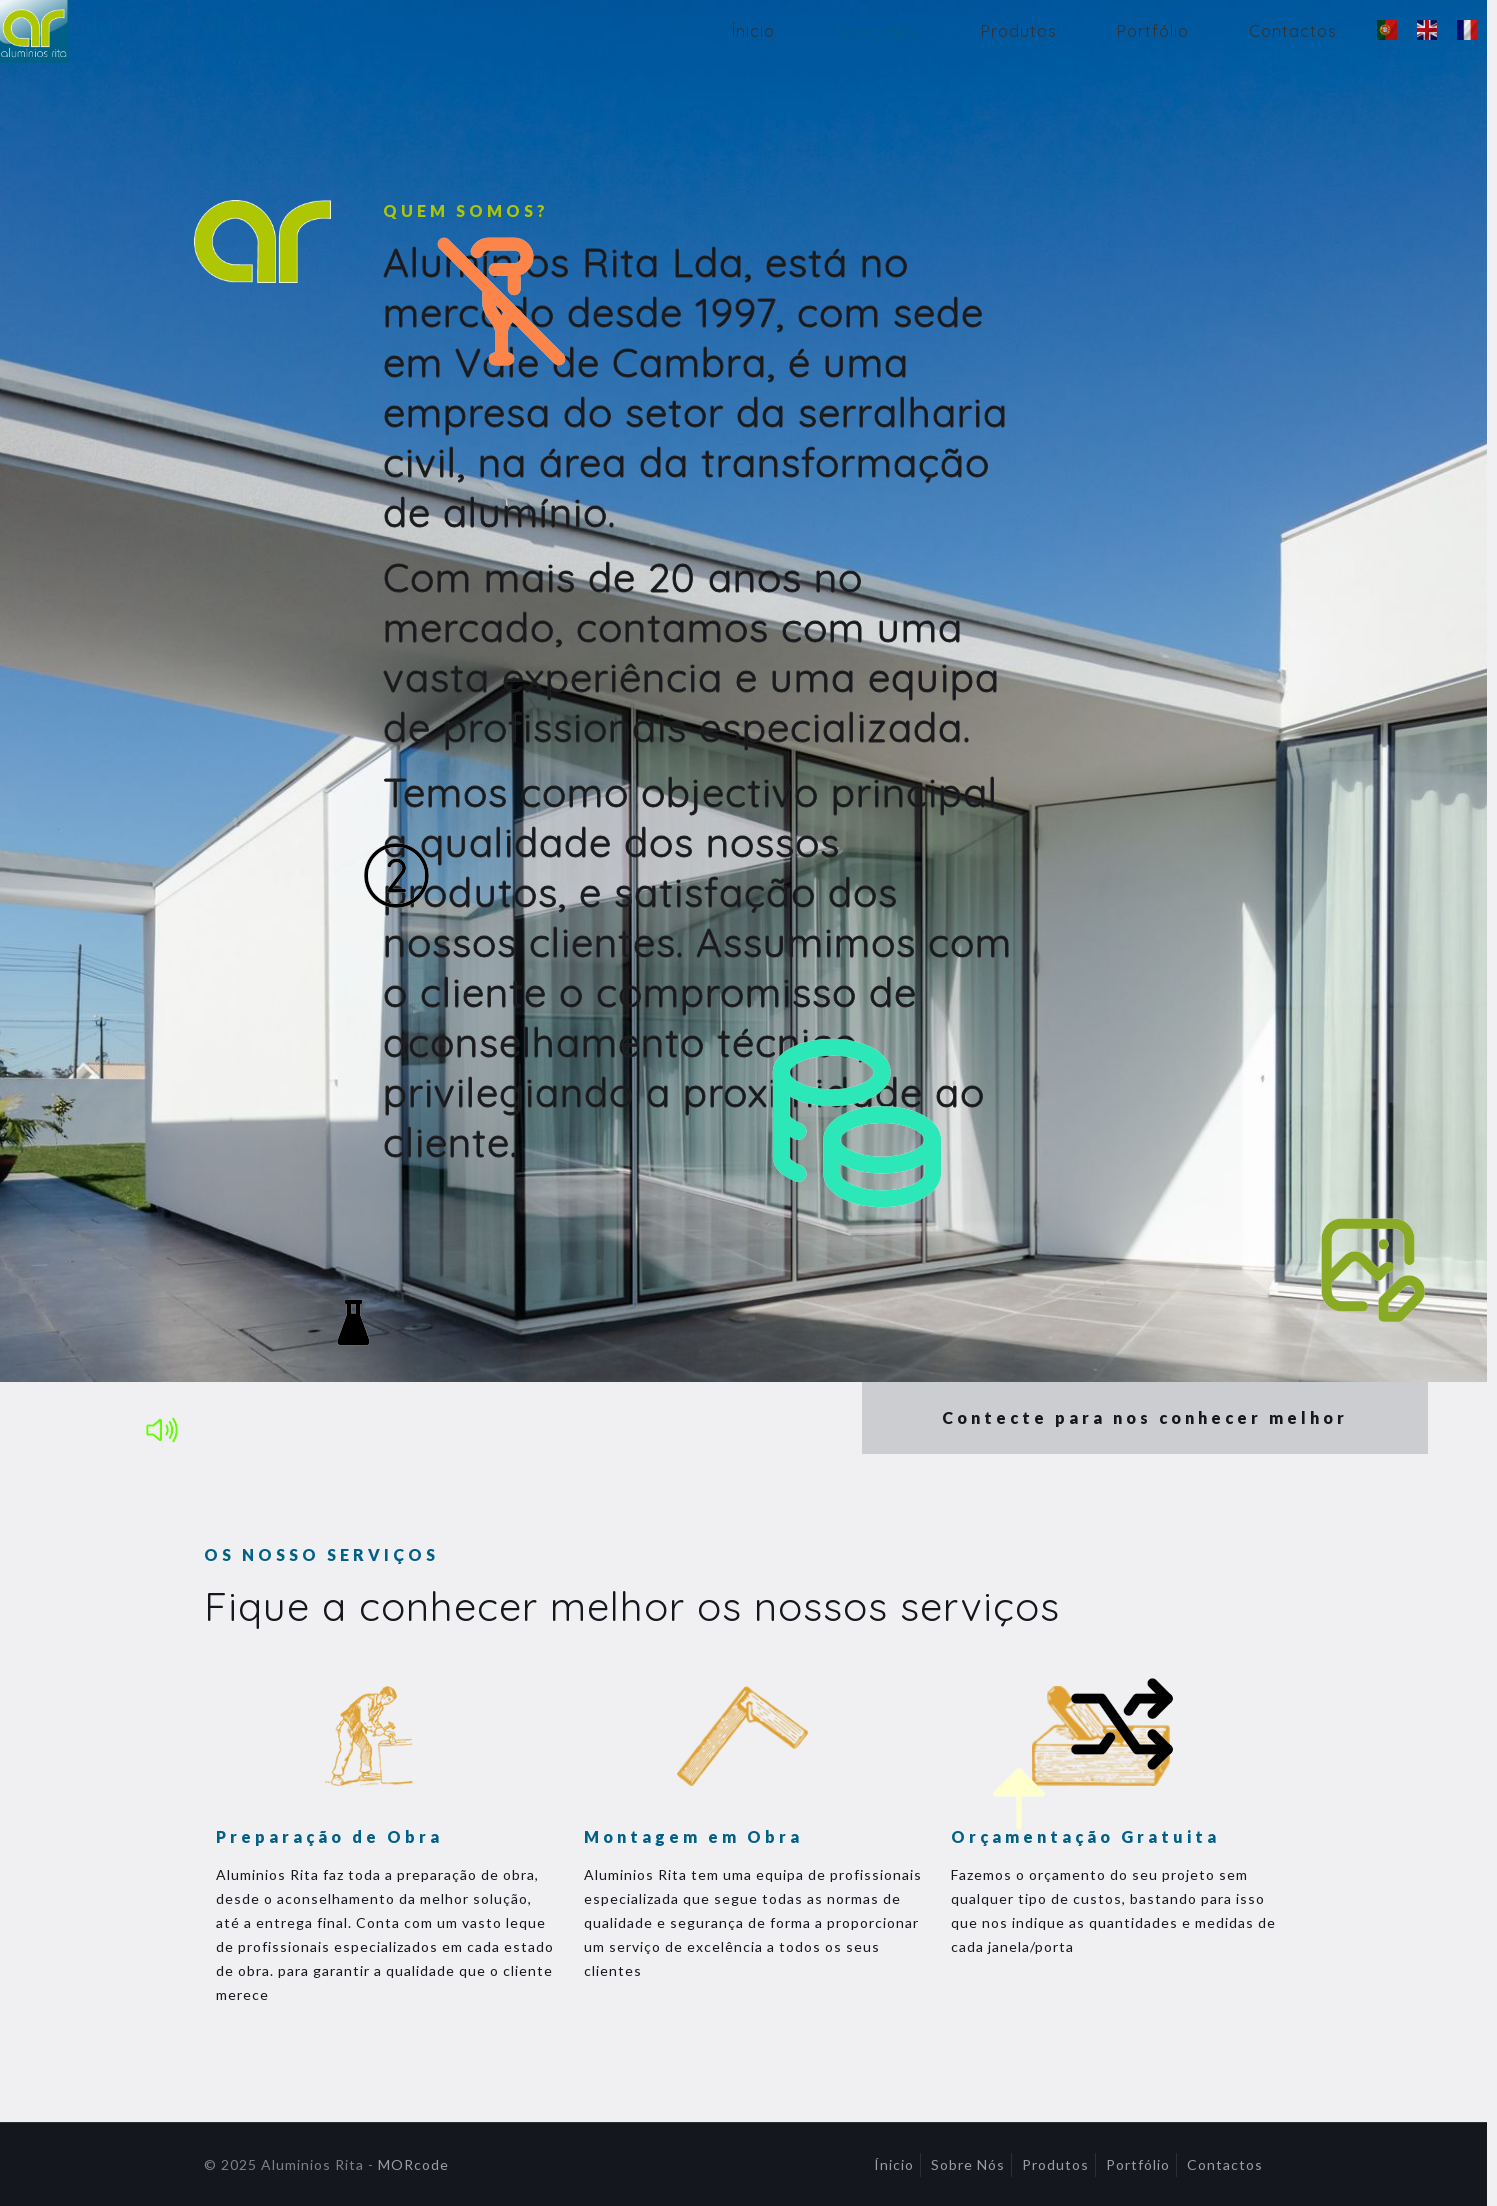 The image size is (1497, 2206). I want to click on edit or modify a photo, so click(1368, 1265).